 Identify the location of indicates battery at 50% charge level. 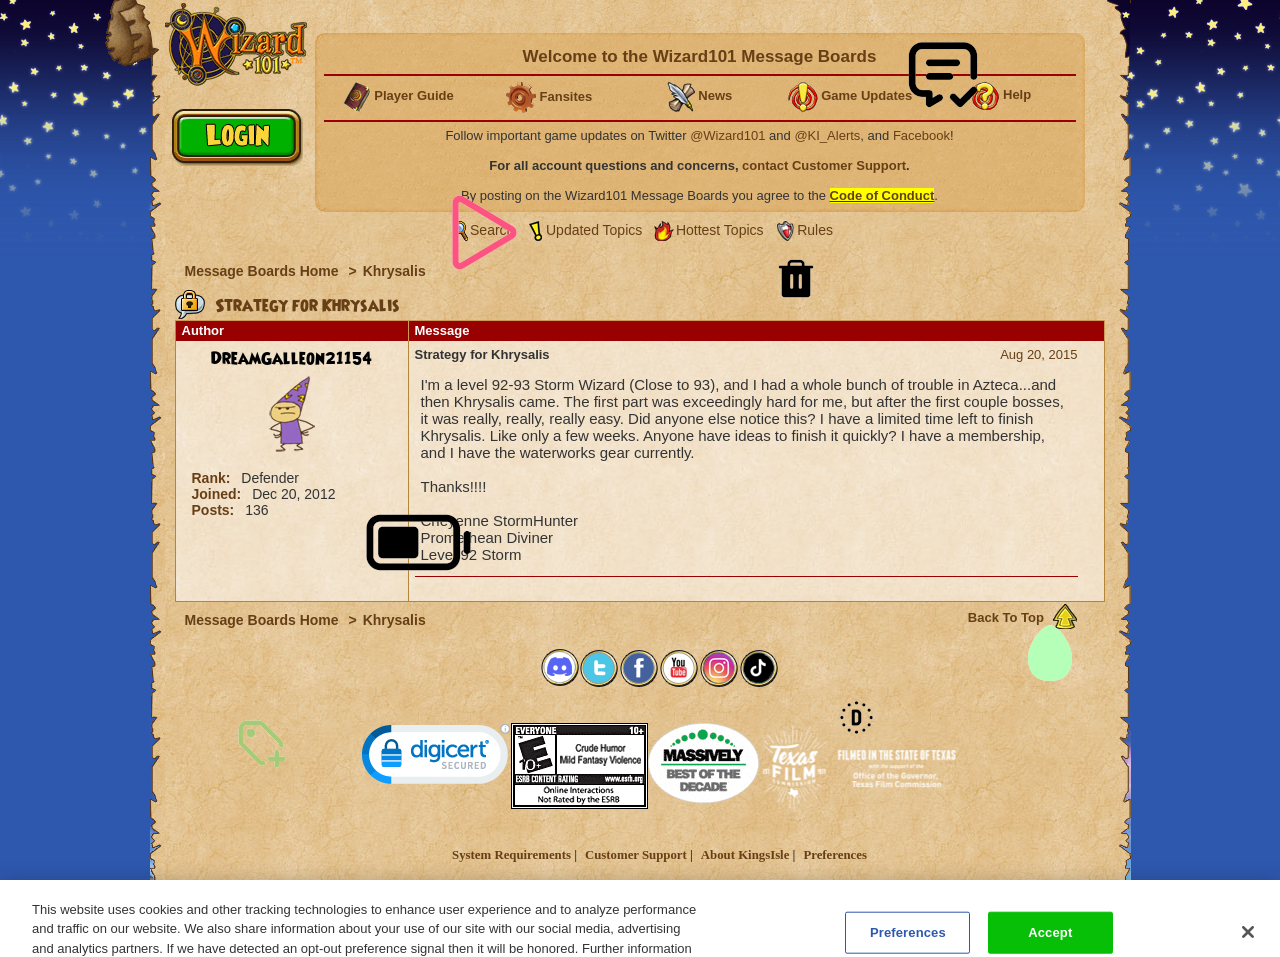
(418, 542).